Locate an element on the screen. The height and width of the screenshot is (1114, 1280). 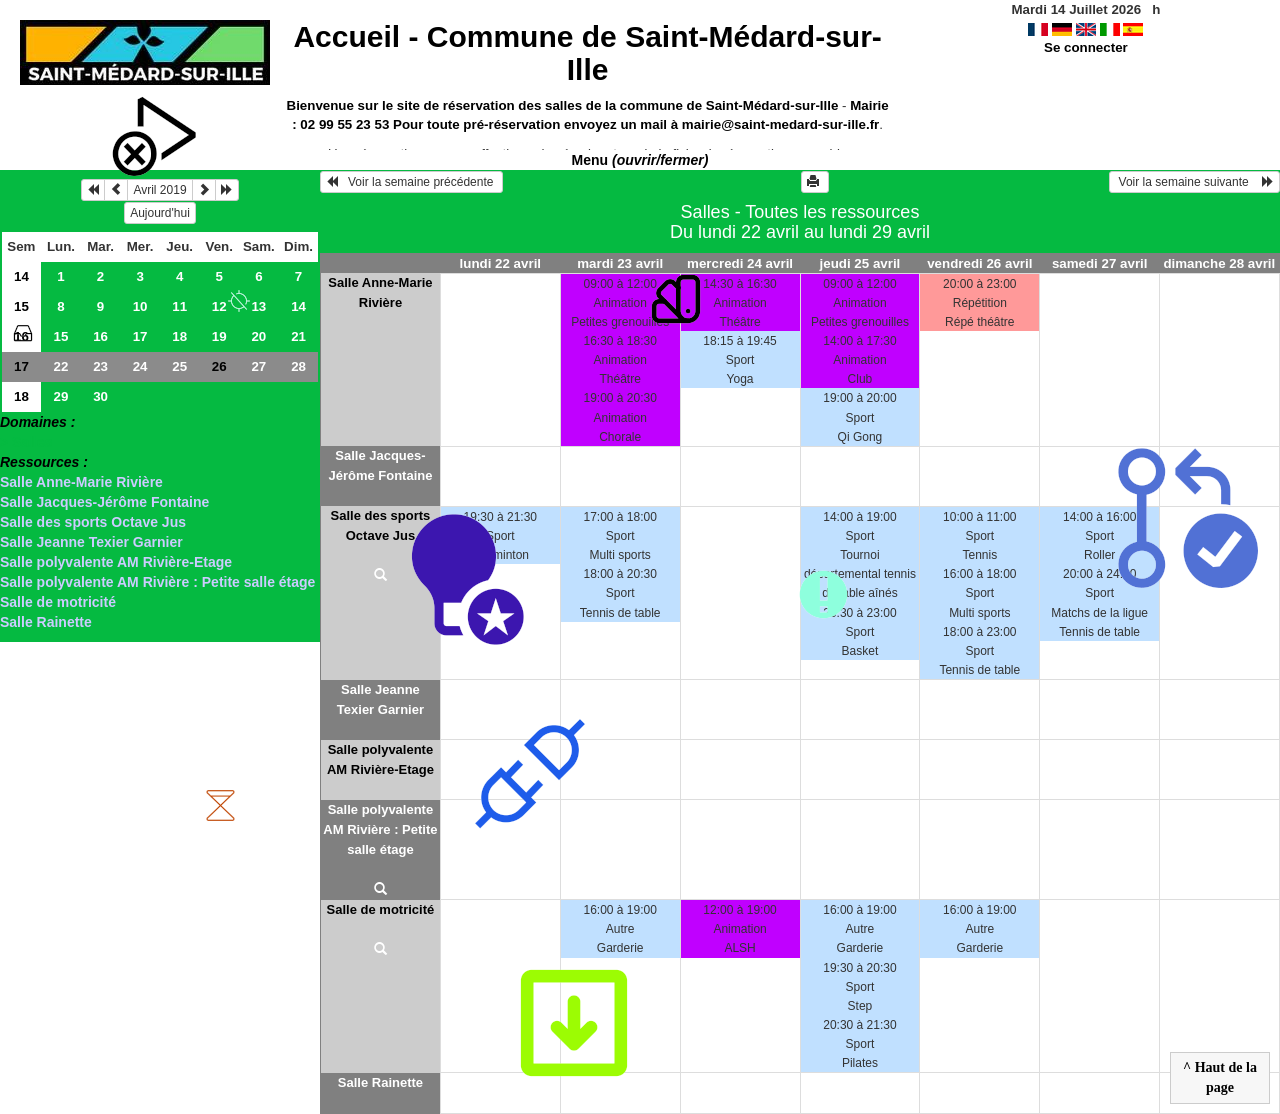
indicates a merged or completed pull request is located at coordinates (1183, 513).